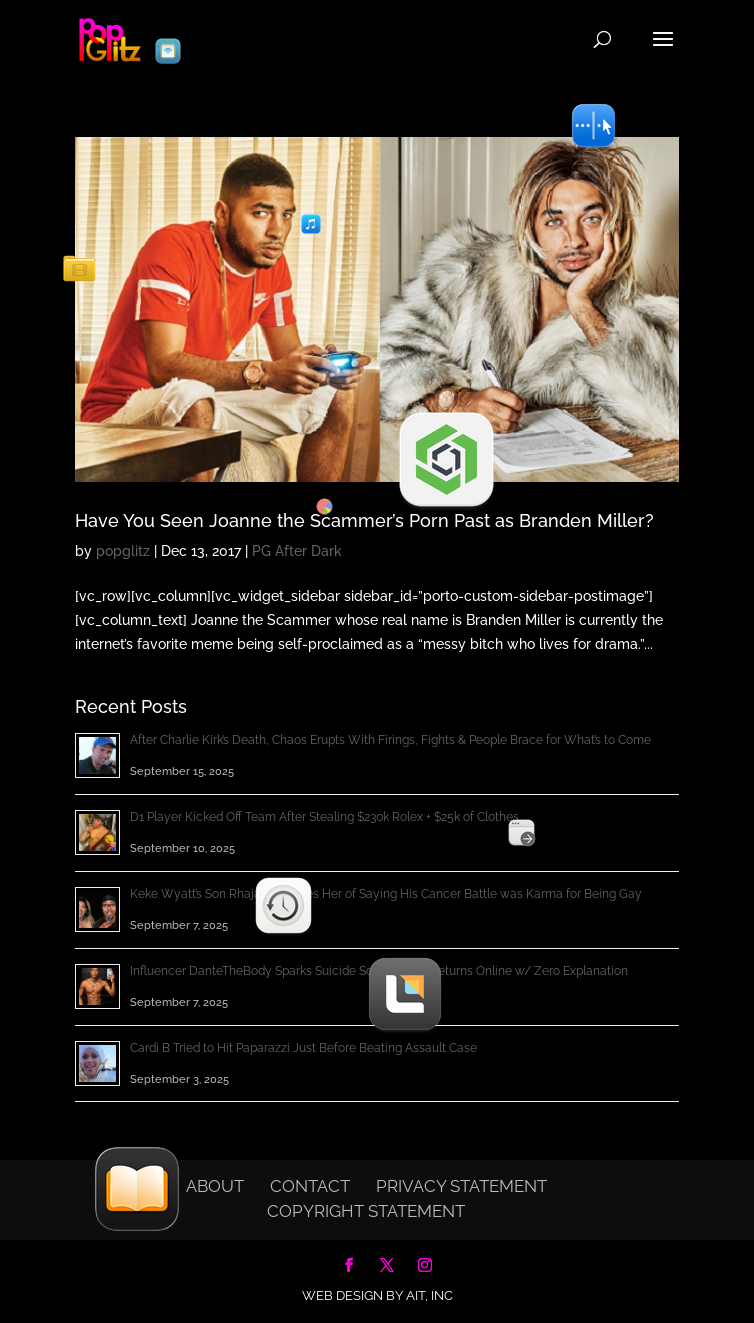 This screenshot has height=1323, width=754. What do you see at coordinates (593, 125) in the screenshot?
I see `access universal control settings for multi-device cursor sharing` at bounding box center [593, 125].